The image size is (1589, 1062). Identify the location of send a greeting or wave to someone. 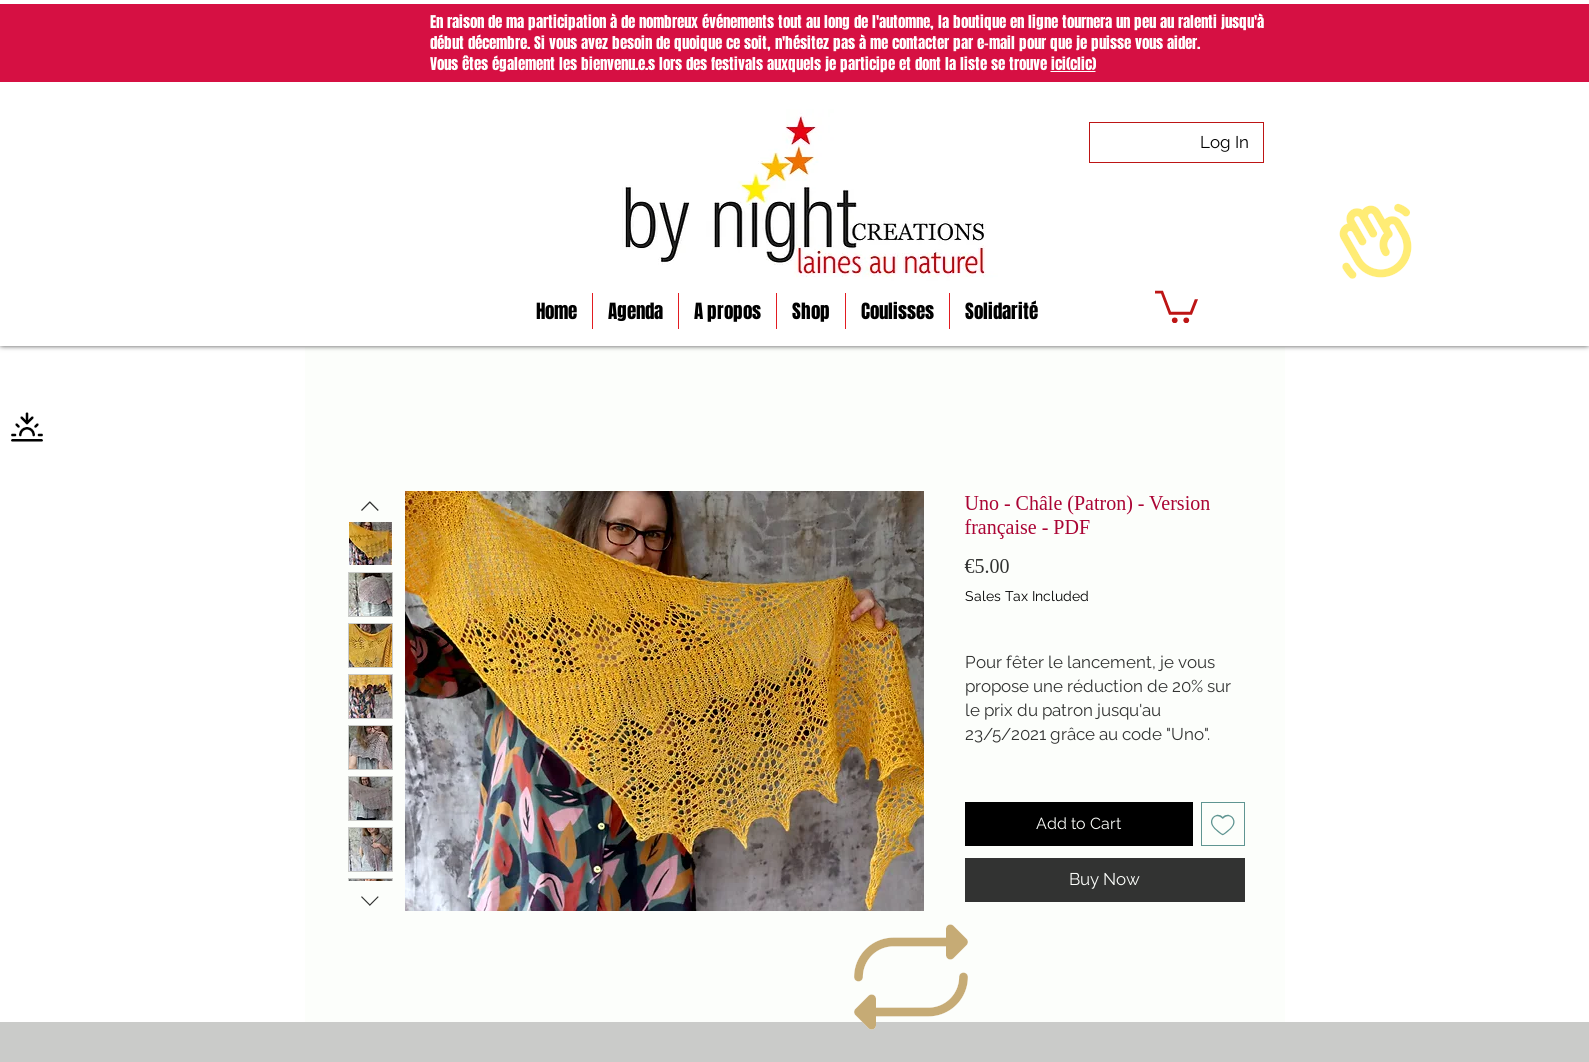
(1375, 241).